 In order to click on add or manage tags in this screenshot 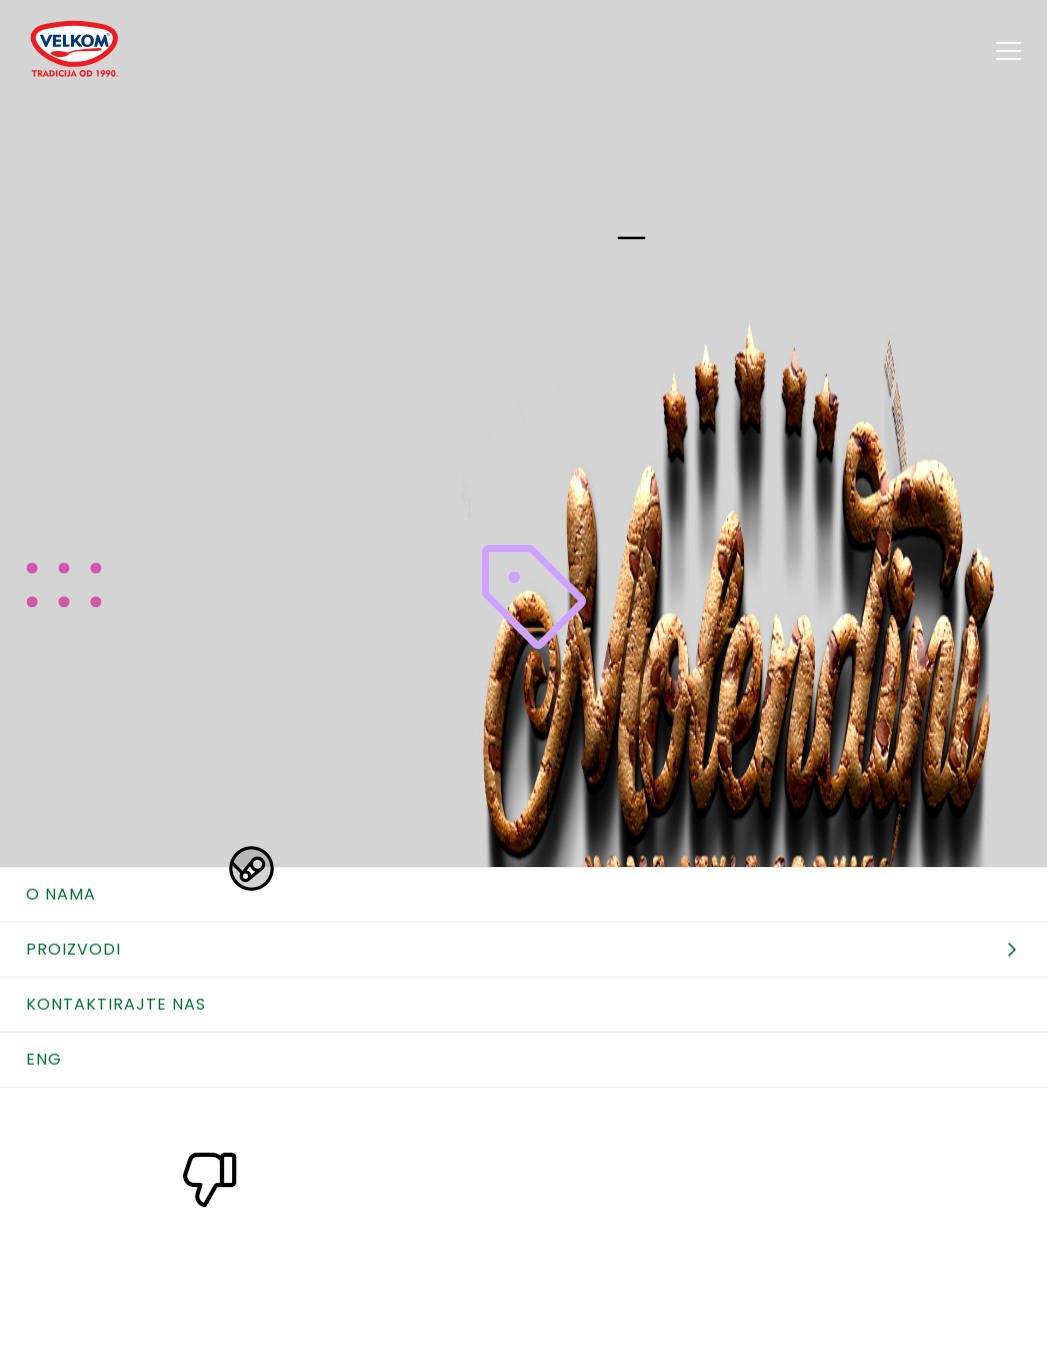, I will do `click(534, 597)`.